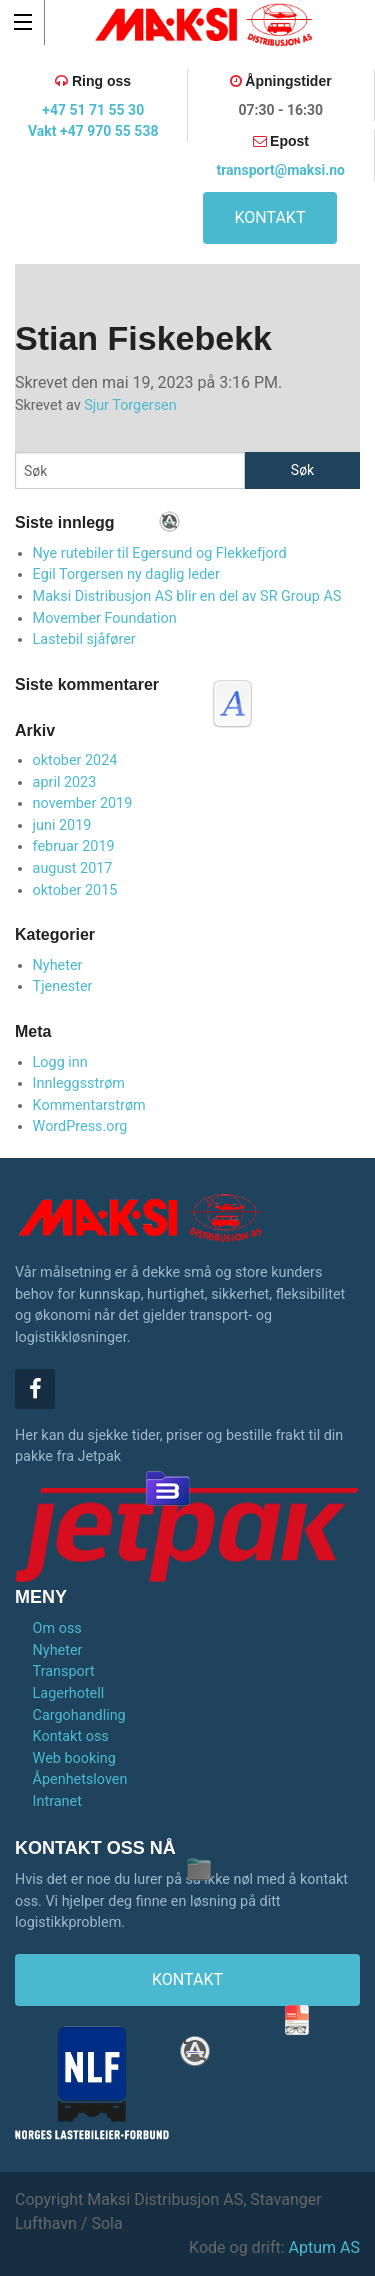 This screenshot has width=375, height=2276. What do you see at coordinates (167, 1489) in the screenshot?
I see `rpcs3 emulator folder` at bounding box center [167, 1489].